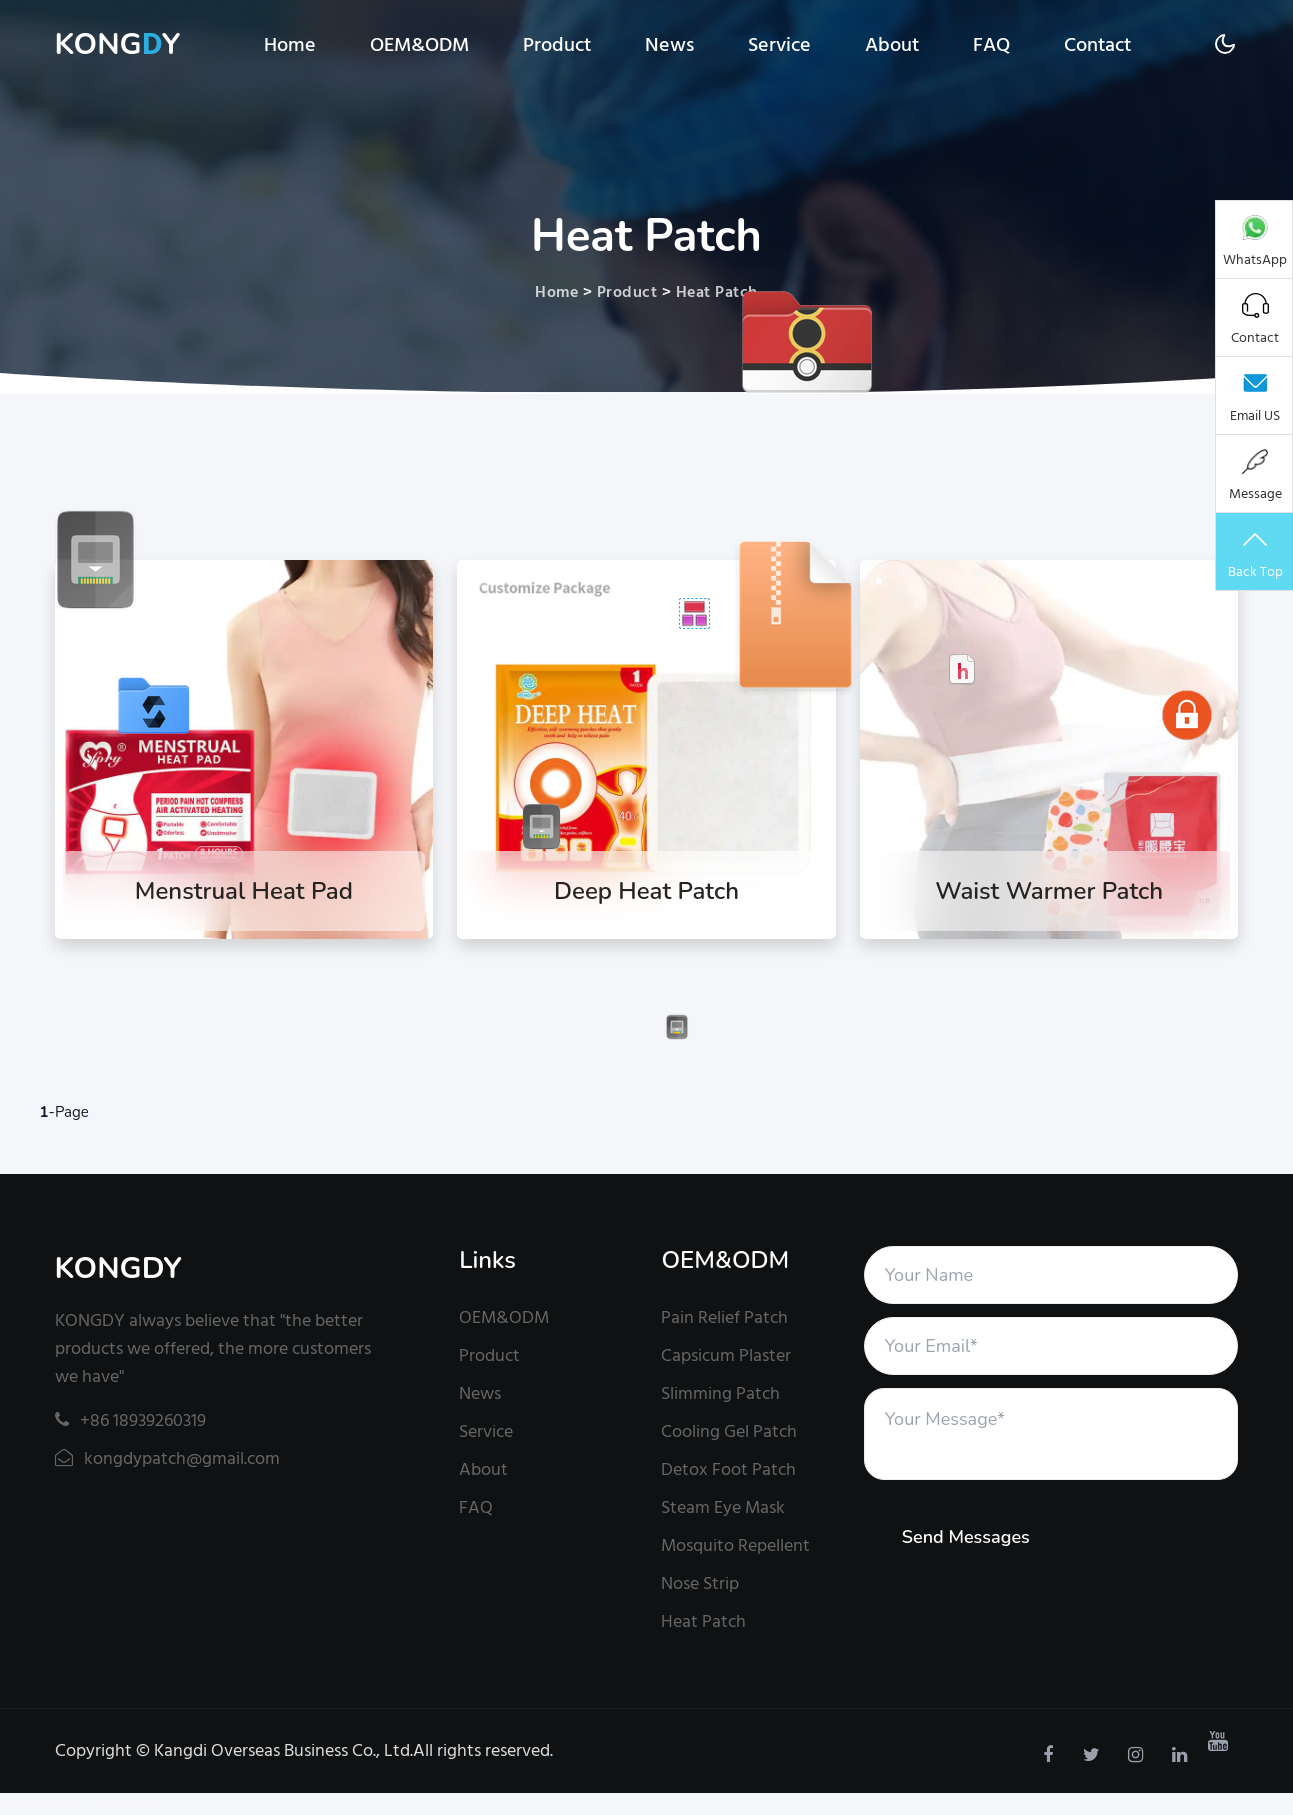 Image resolution: width=1293 pixels, height=1815 pixels. Describe the element at coordinates (153, 707) in the screenshot. I see `folder containing solidity smart contract files` at that location.